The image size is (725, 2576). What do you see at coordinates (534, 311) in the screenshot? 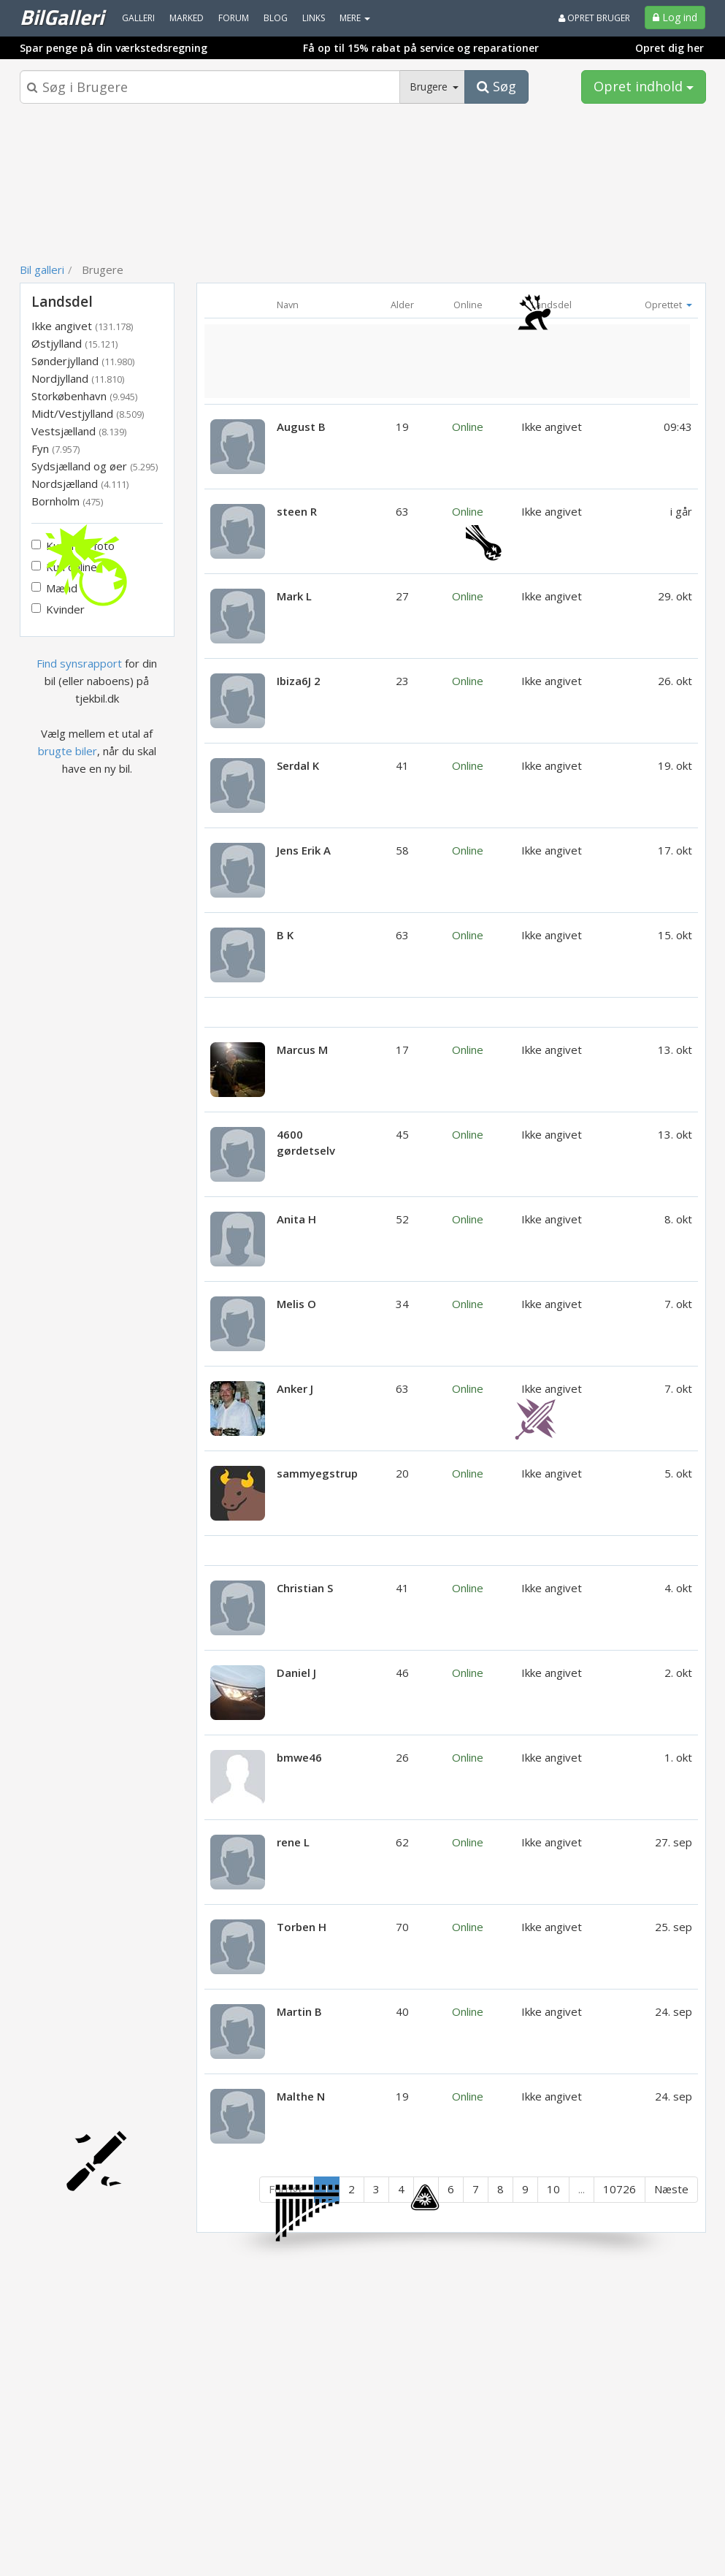
I see `indicates defeated enemy or fallen character` at bounding box center [534, 311].